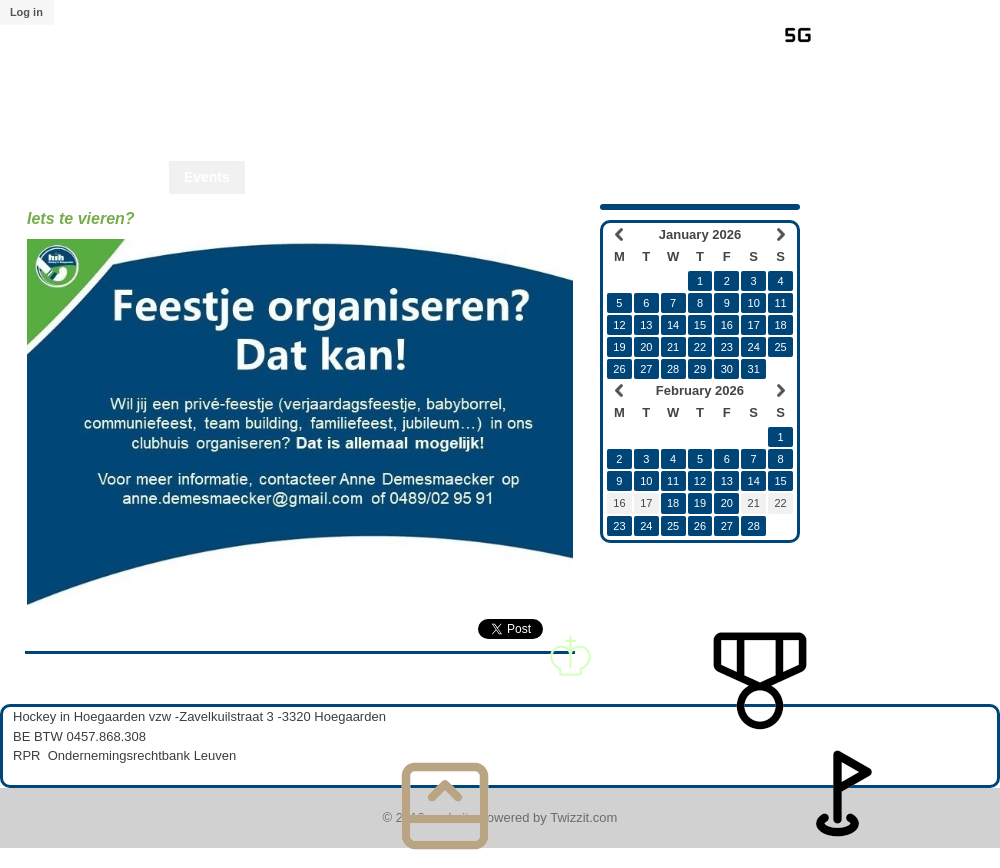 The height and width of the screenshot is (868, 1000). What do you see at coordinates (445, 806) in the screenshot?
I see `expand or open bottom panel` at bounding box center [445, 806].